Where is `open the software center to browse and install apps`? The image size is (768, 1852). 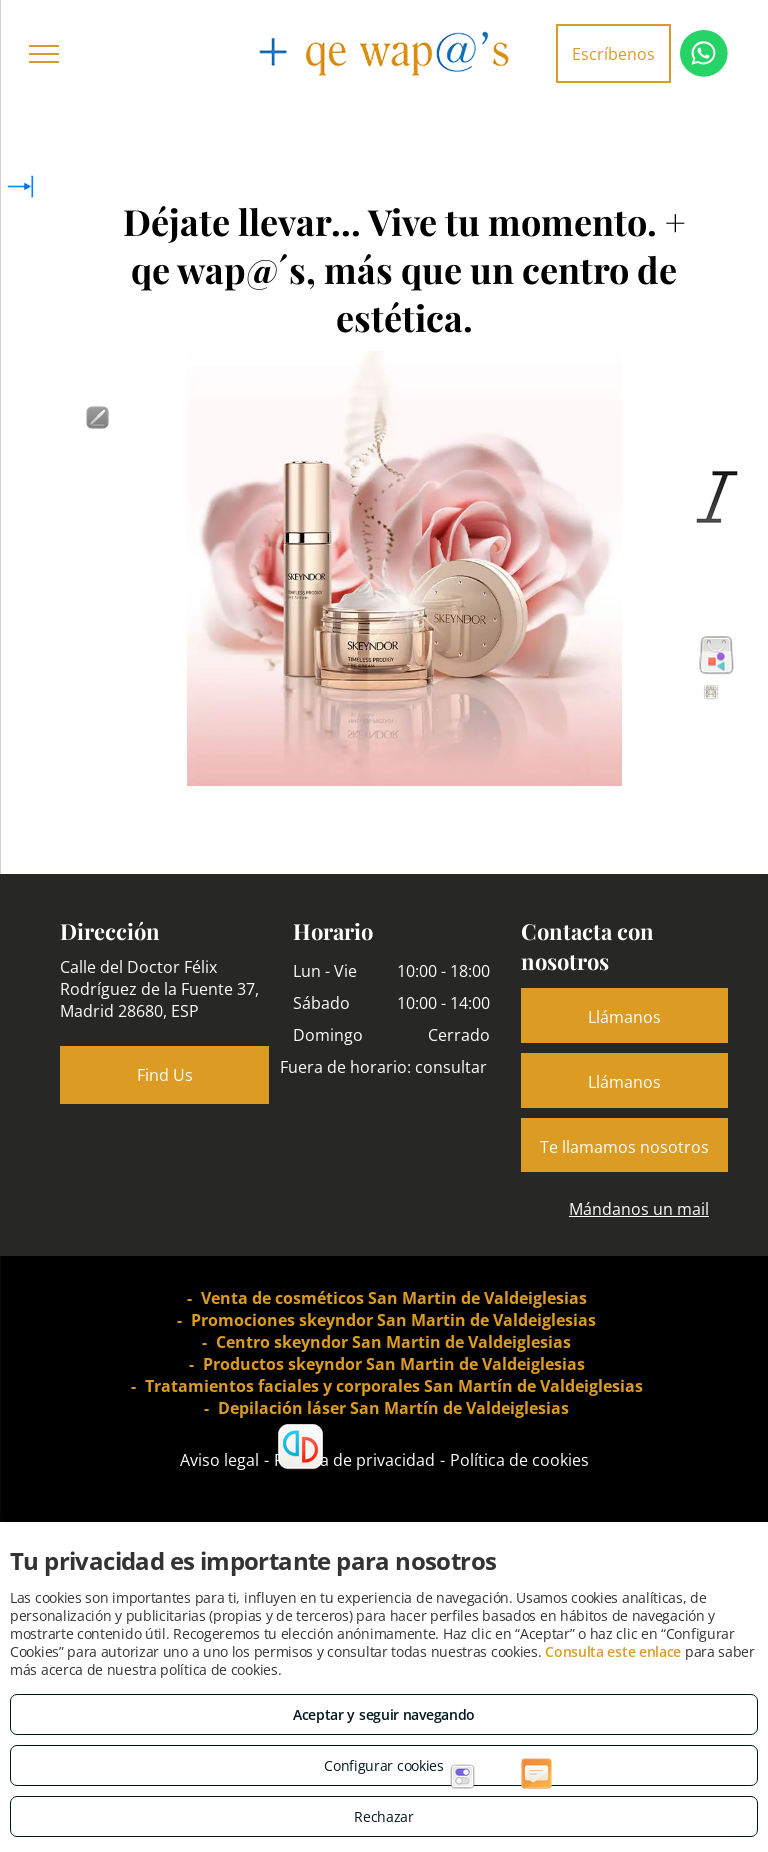
open the software center to browse and install apps is located at coordinates (717, 655).